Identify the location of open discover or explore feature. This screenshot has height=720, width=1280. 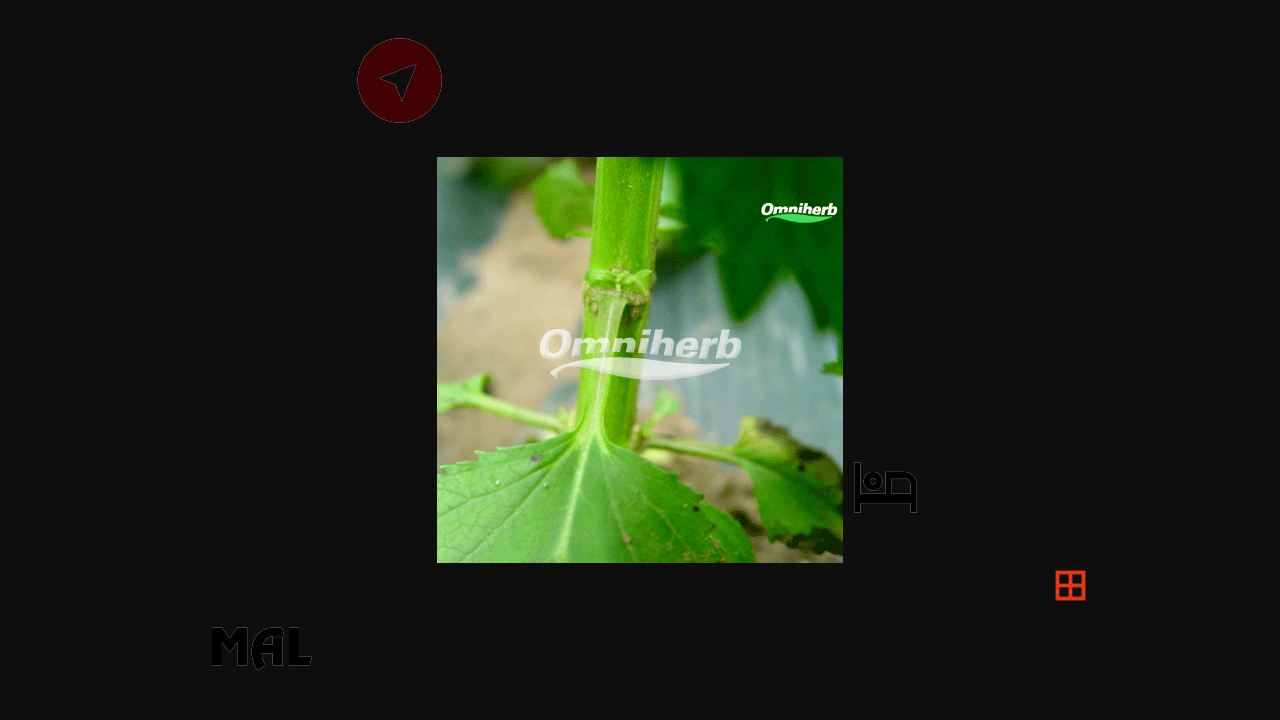
(395, 80).